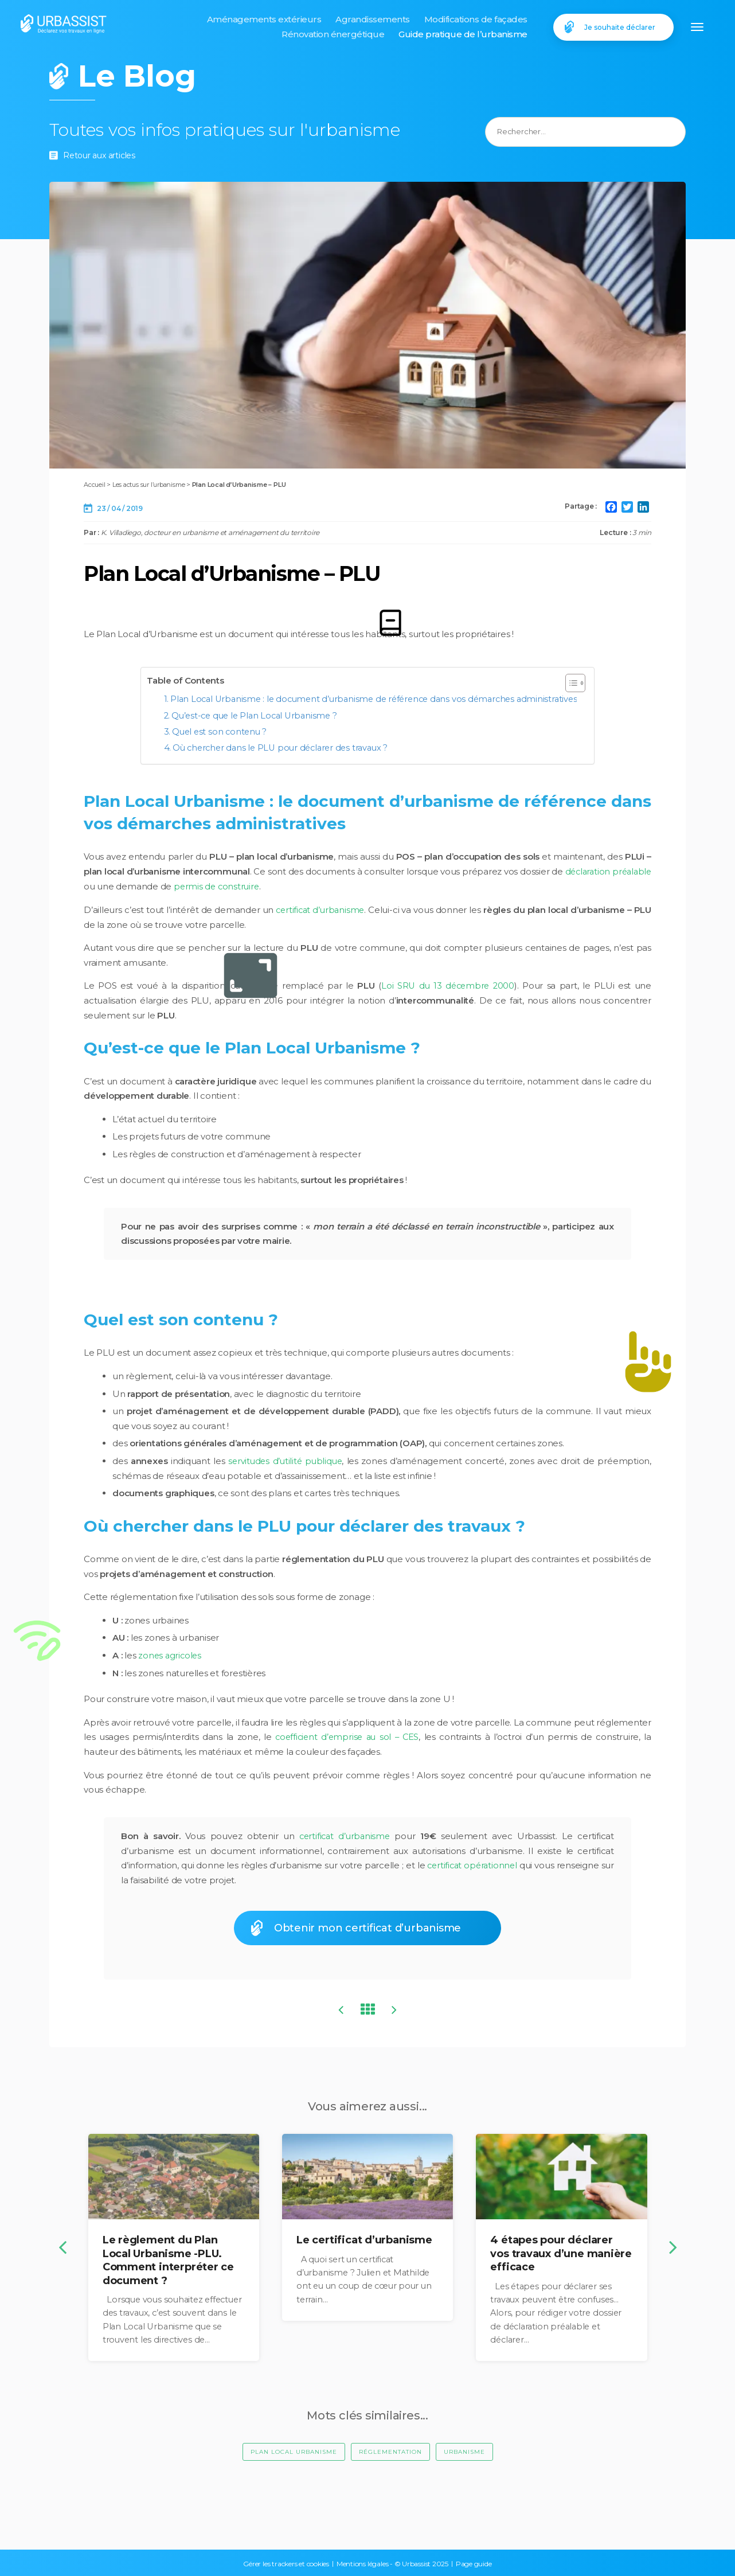 The height and width of the screenshot is (2576, 735). Describe the element at coordinates (37, 1637) in the screenshot. I see `edit or rename wifi network settings` at that location.